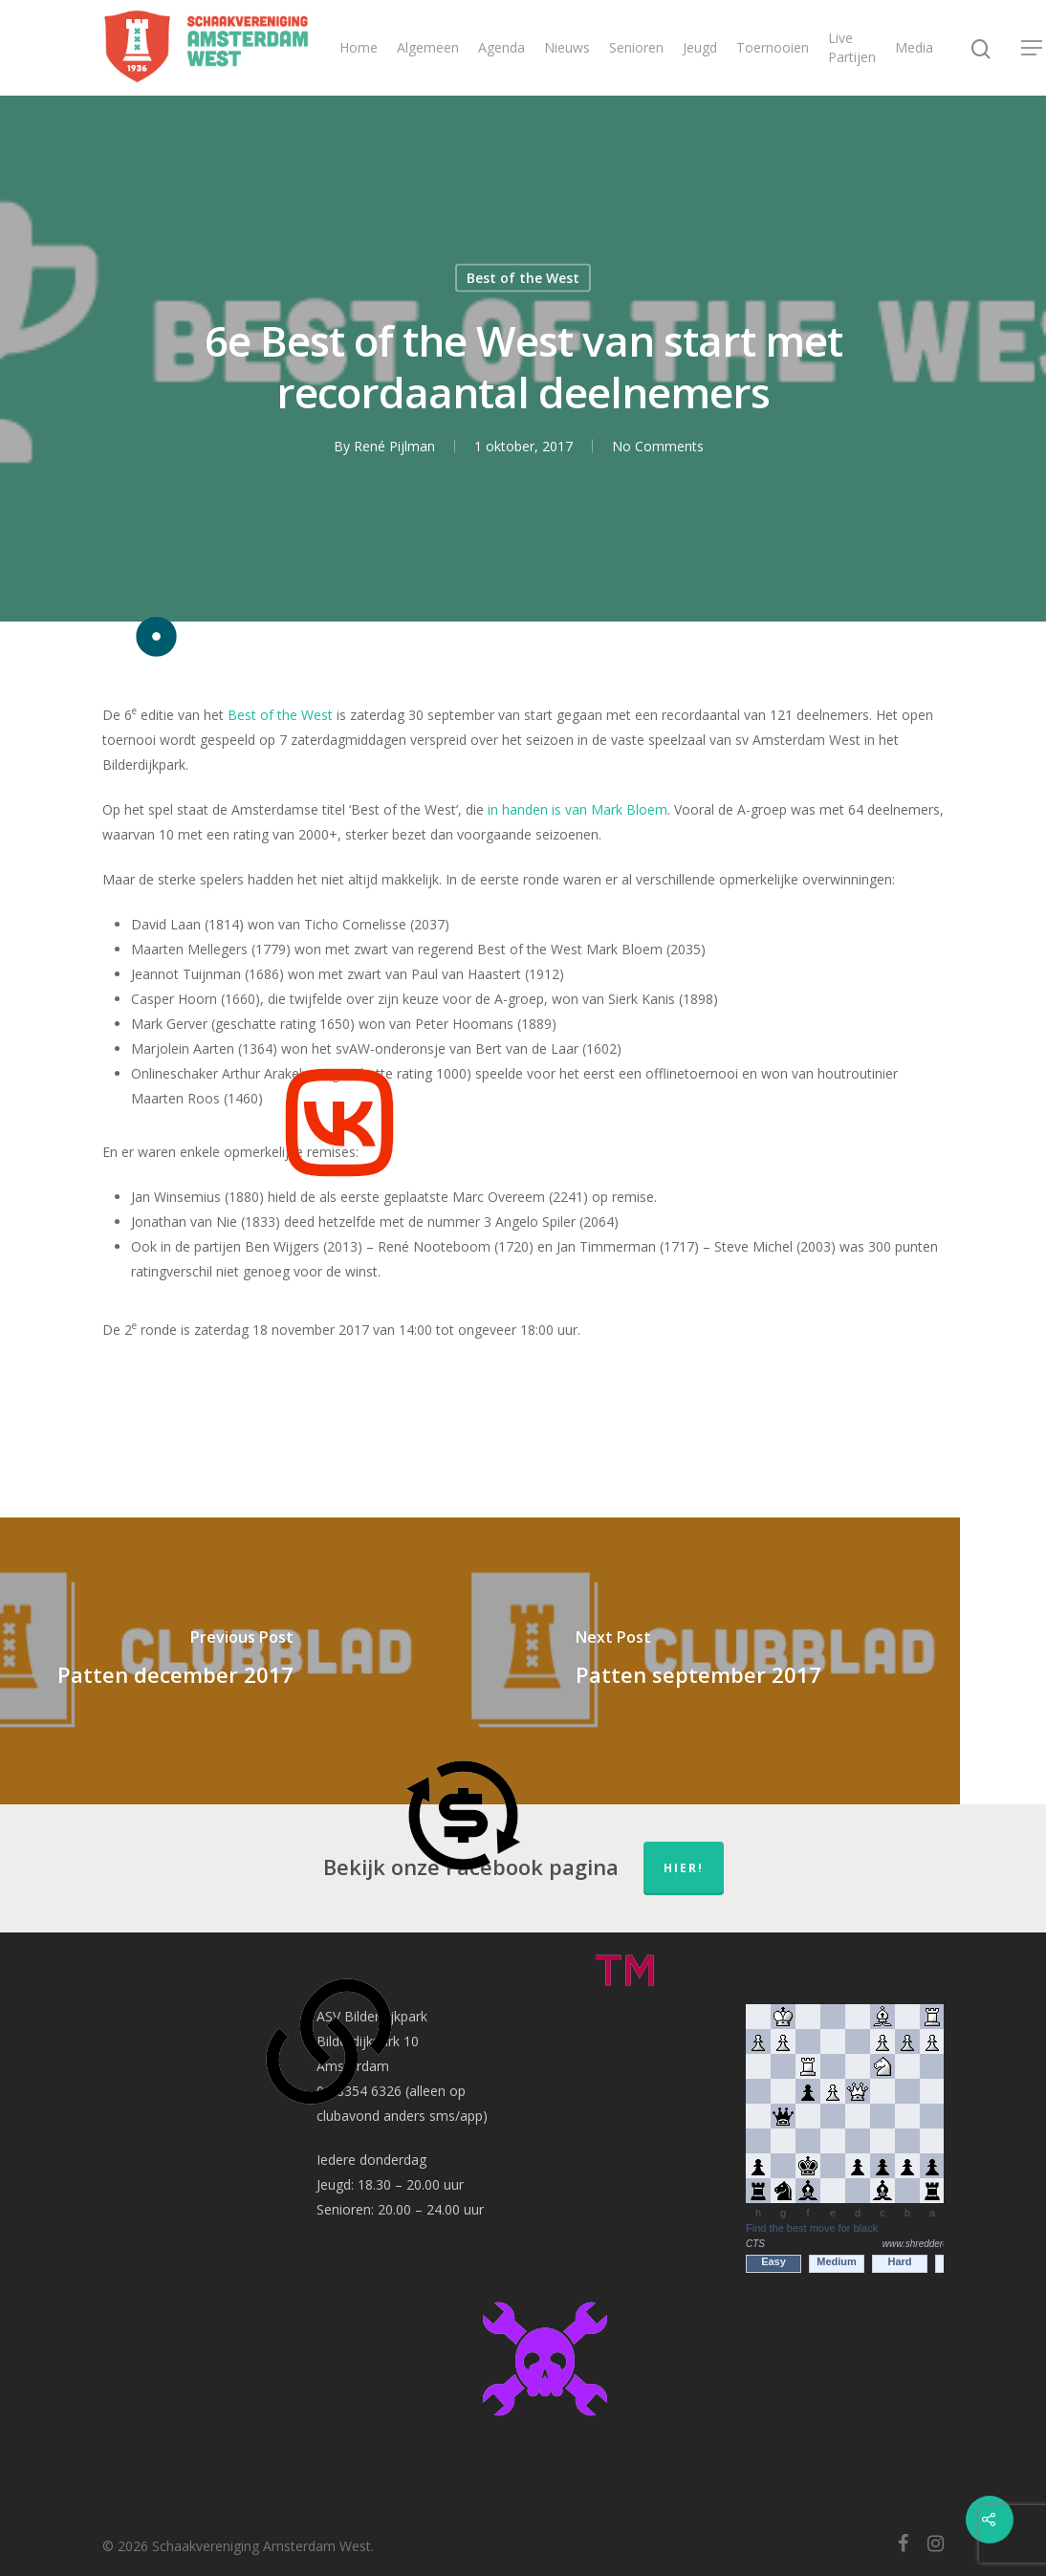 The width and height of the screenshot is (1046, 2576). Describe the element at coordinates (545, 2359) in the screenshot. I see `visit hackaday website or community` at that location.